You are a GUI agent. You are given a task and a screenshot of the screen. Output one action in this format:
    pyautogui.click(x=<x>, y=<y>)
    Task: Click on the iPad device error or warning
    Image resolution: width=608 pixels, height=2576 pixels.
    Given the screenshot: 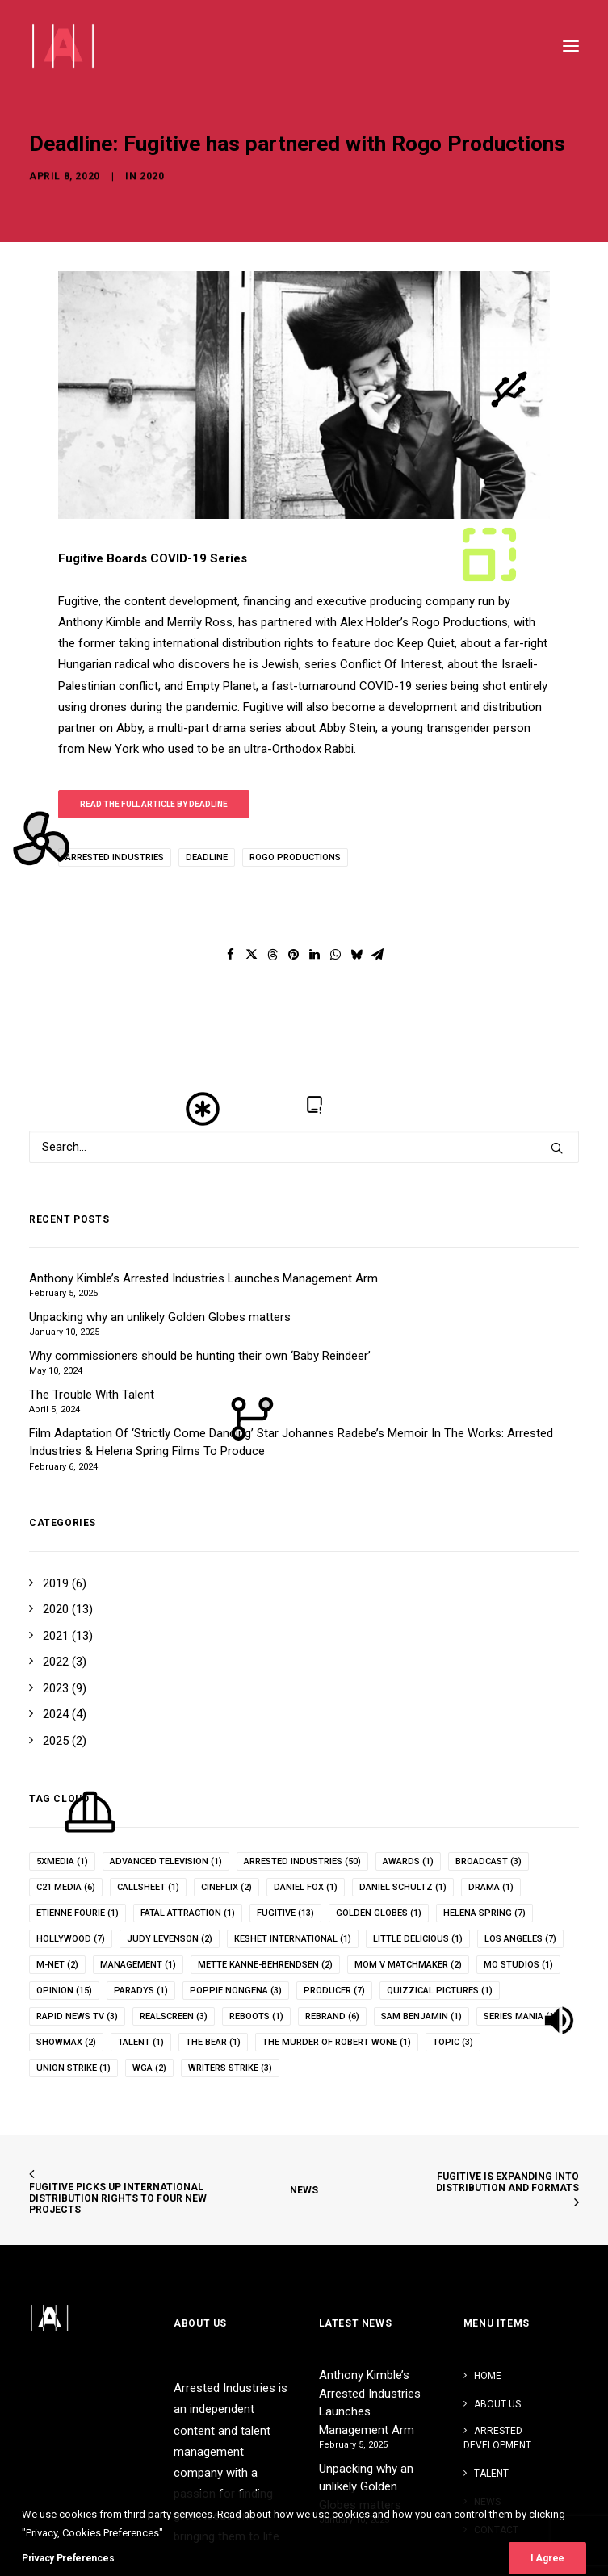 What is the action you would take?
    pyautogui.click(x=314, y=1104)
    